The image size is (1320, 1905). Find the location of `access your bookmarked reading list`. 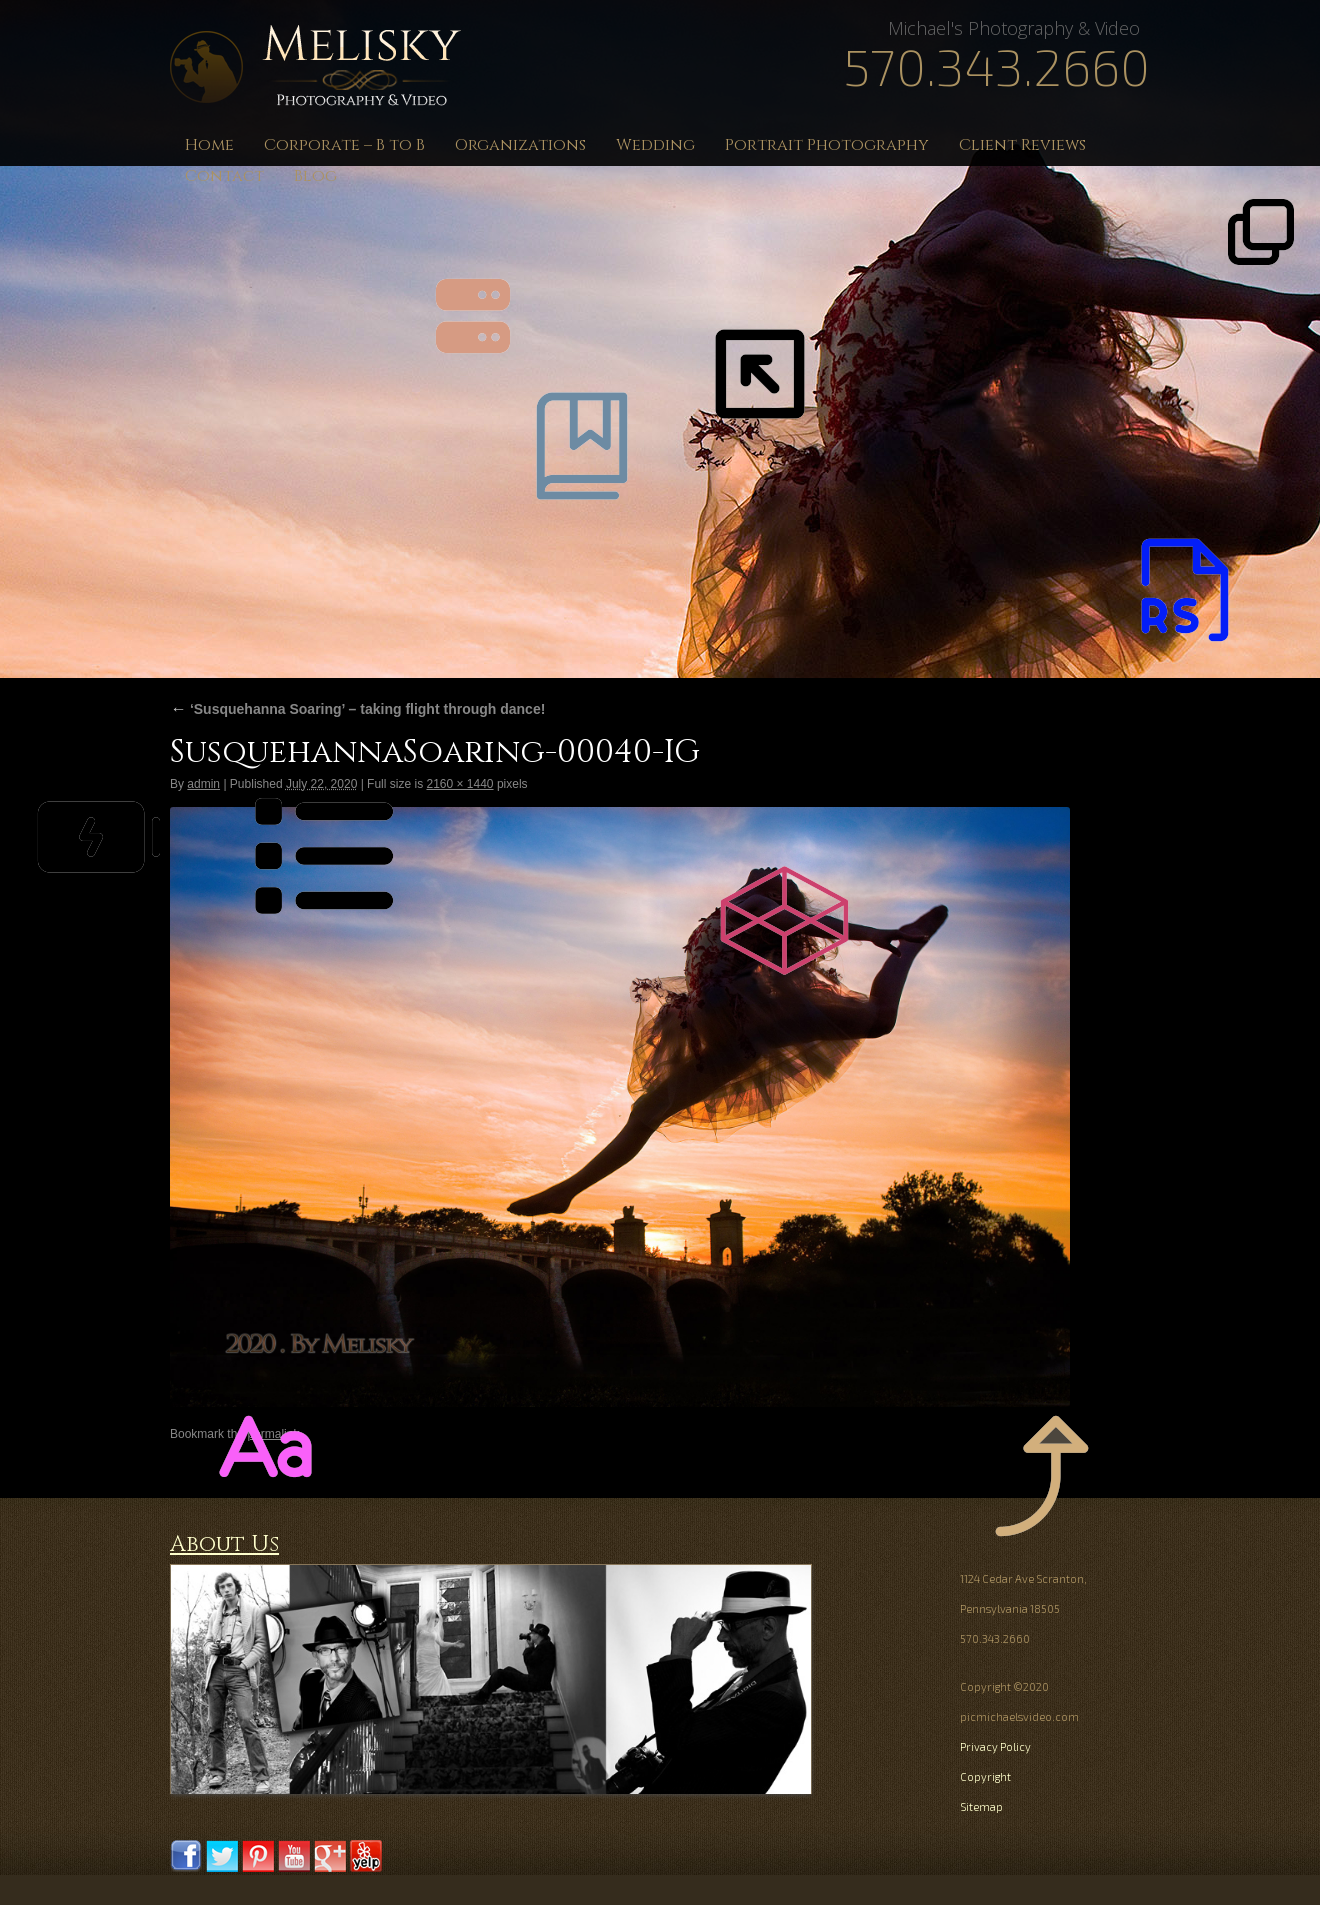

access your bookmarked reading list is located at coordinates (582, 446).